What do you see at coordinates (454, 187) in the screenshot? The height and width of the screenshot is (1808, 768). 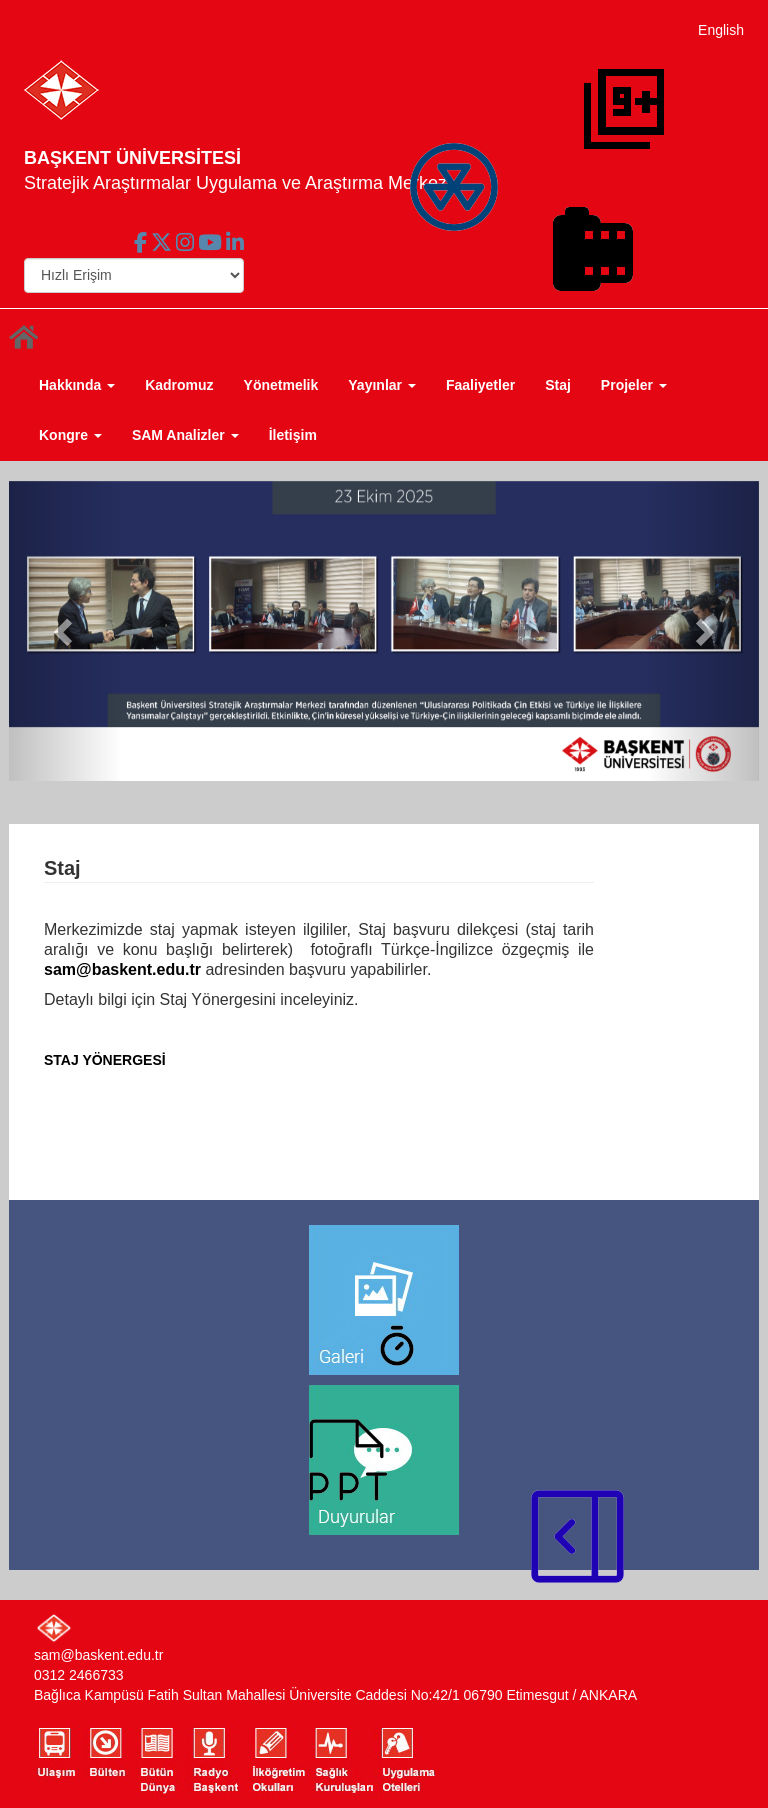 I see `fallout shelter or nuclear safety indicator` at bounding box center [454, 187].